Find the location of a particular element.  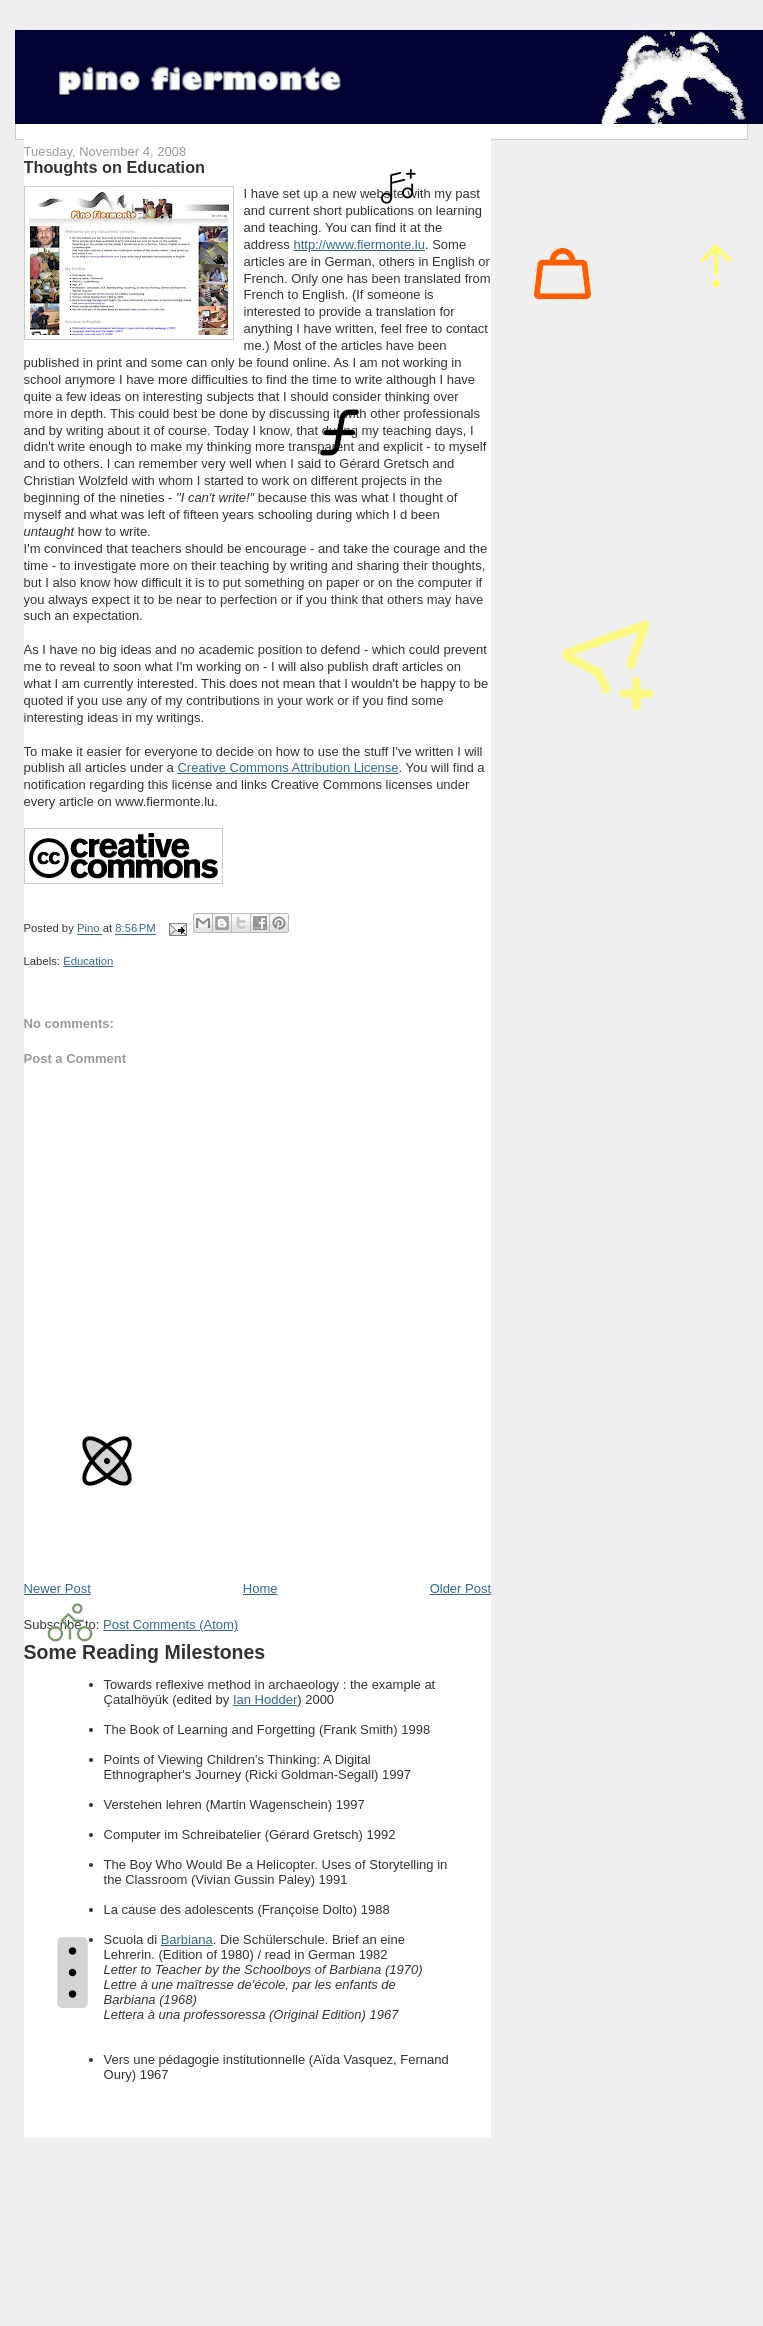

add a new location pin is located at coordinates (606, 663).